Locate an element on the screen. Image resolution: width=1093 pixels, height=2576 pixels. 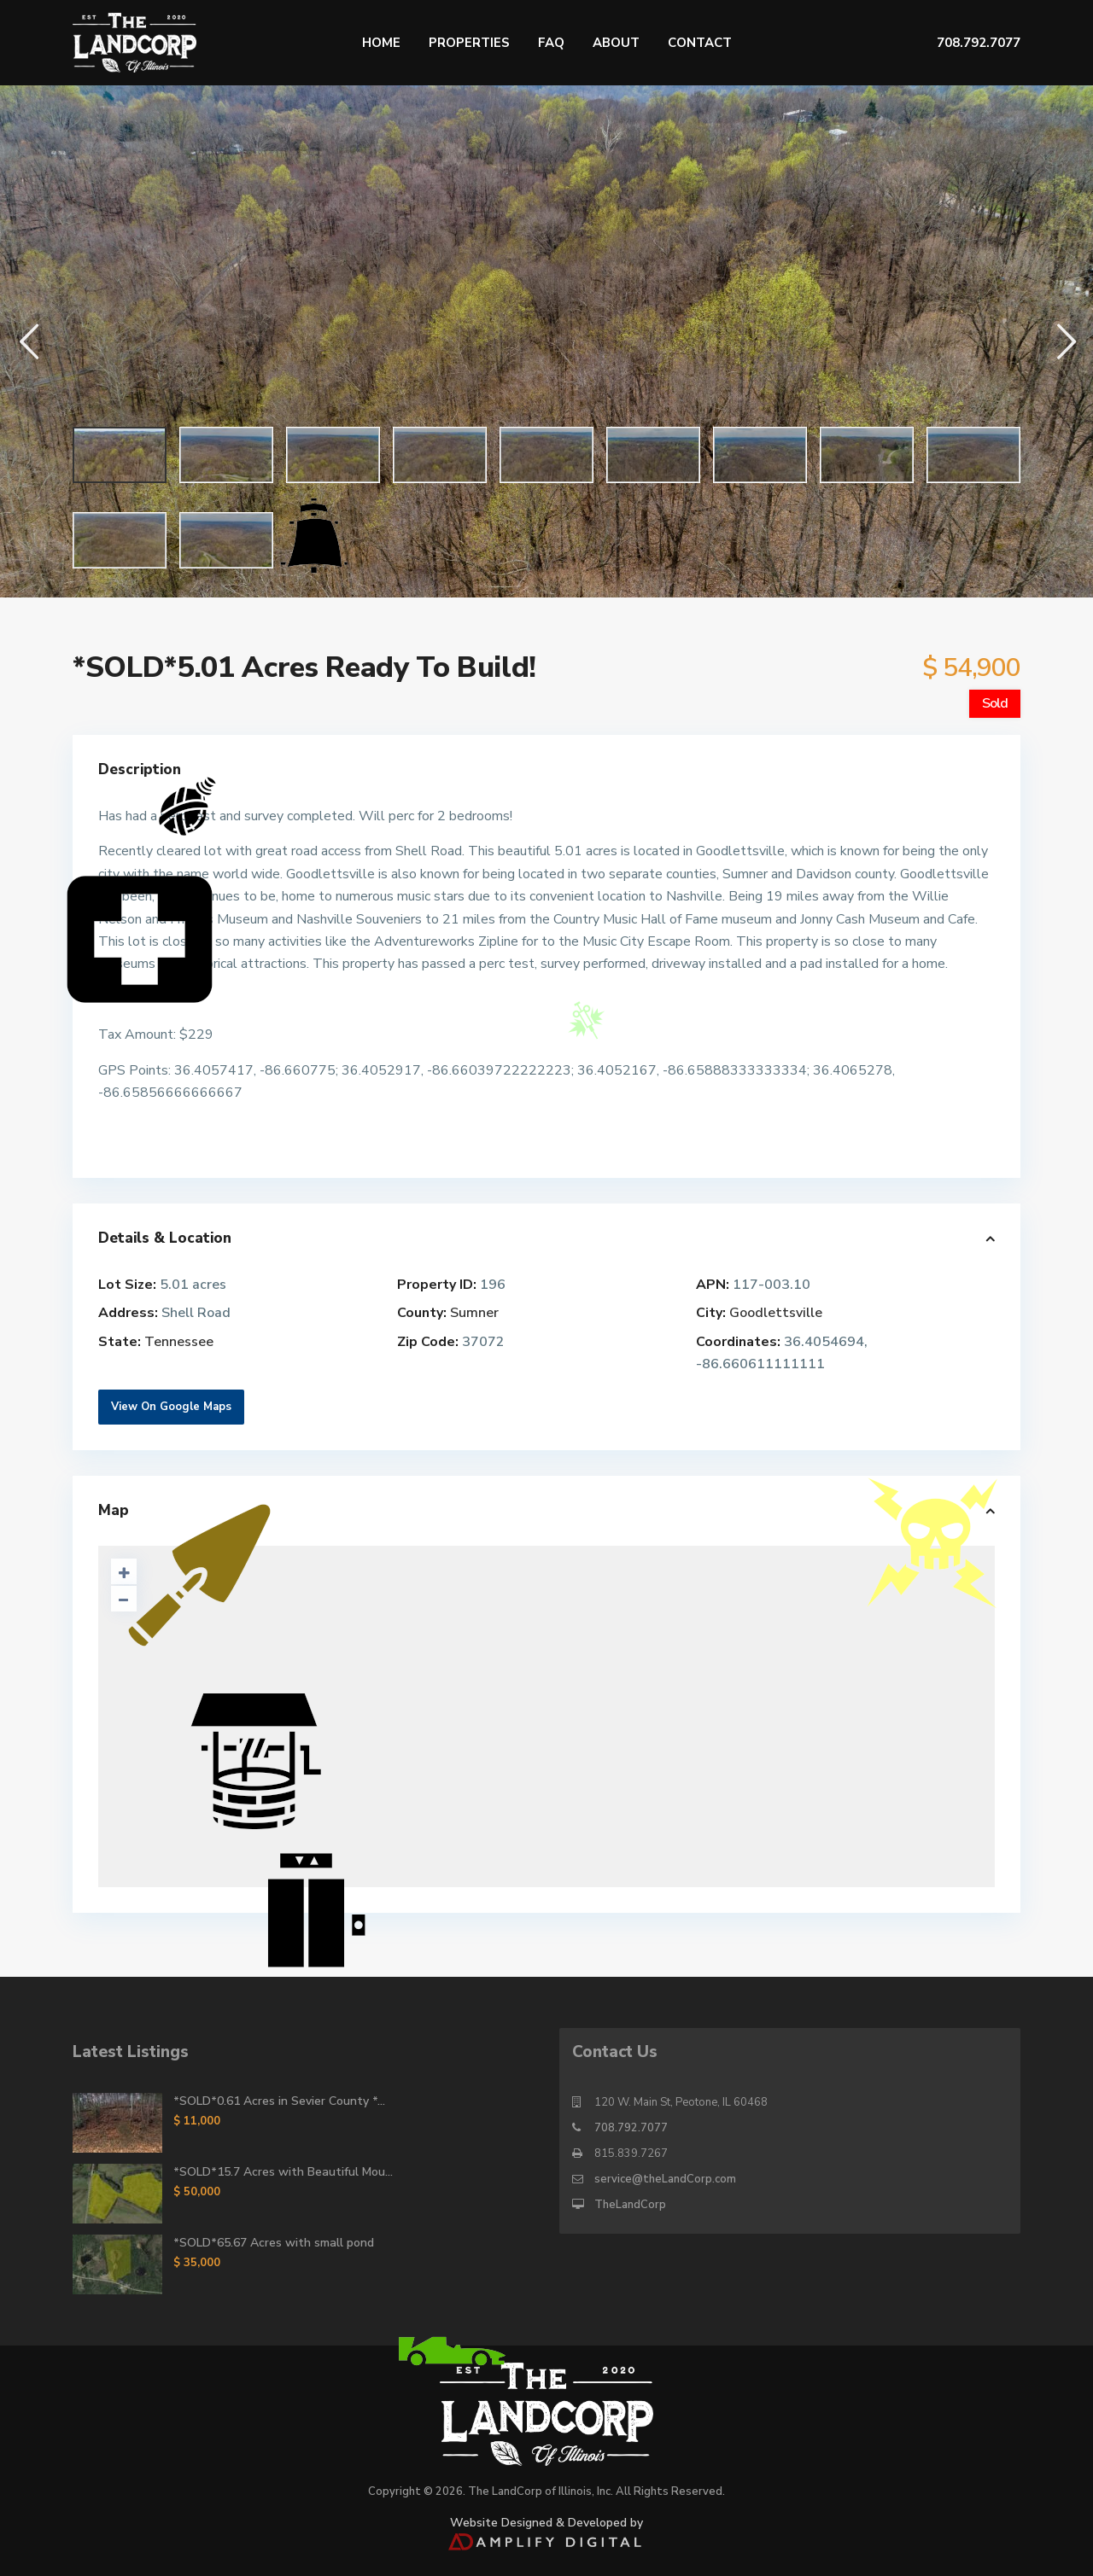
access health or medical features is located at coordinates (139, 939).